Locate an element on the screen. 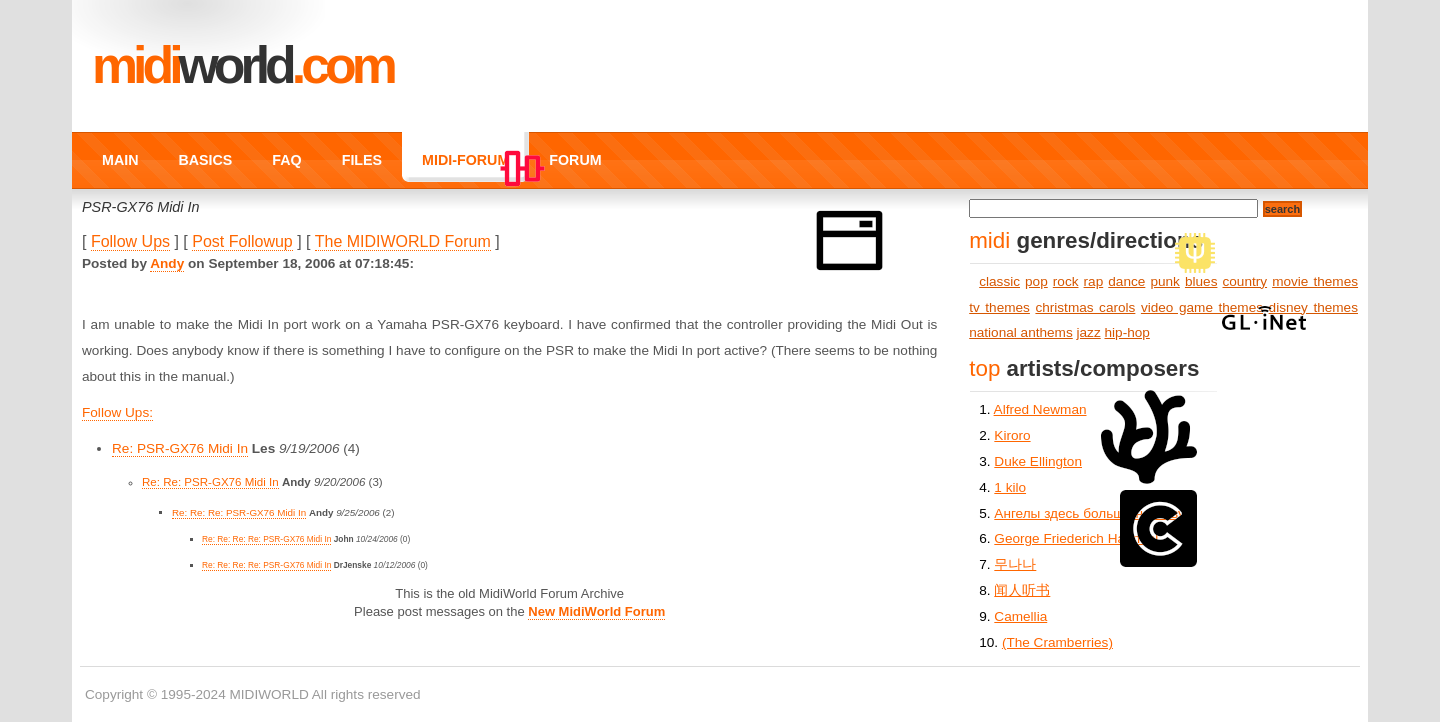 The image size is (1440, 722). GL.iNet company logo is located at coordinates (1264, 318).